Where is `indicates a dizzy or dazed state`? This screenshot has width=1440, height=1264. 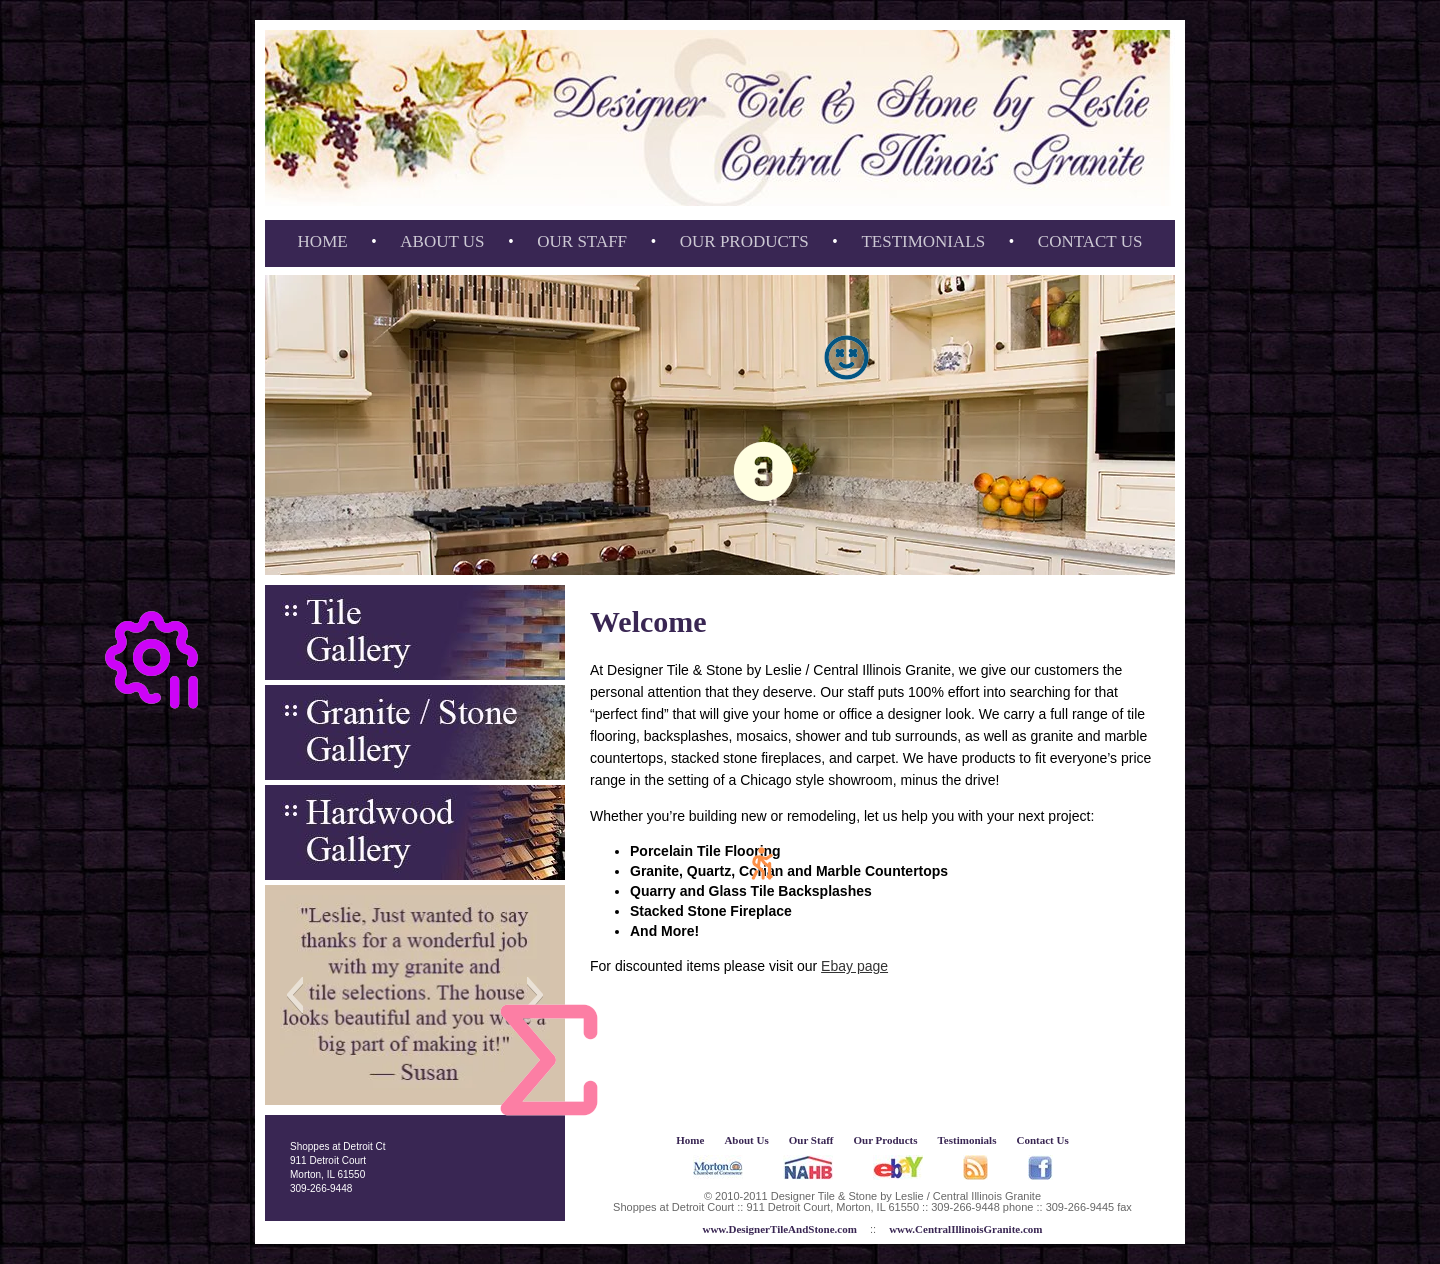
indicates a dizzy or dazed state is located at coordinates (846, 357).